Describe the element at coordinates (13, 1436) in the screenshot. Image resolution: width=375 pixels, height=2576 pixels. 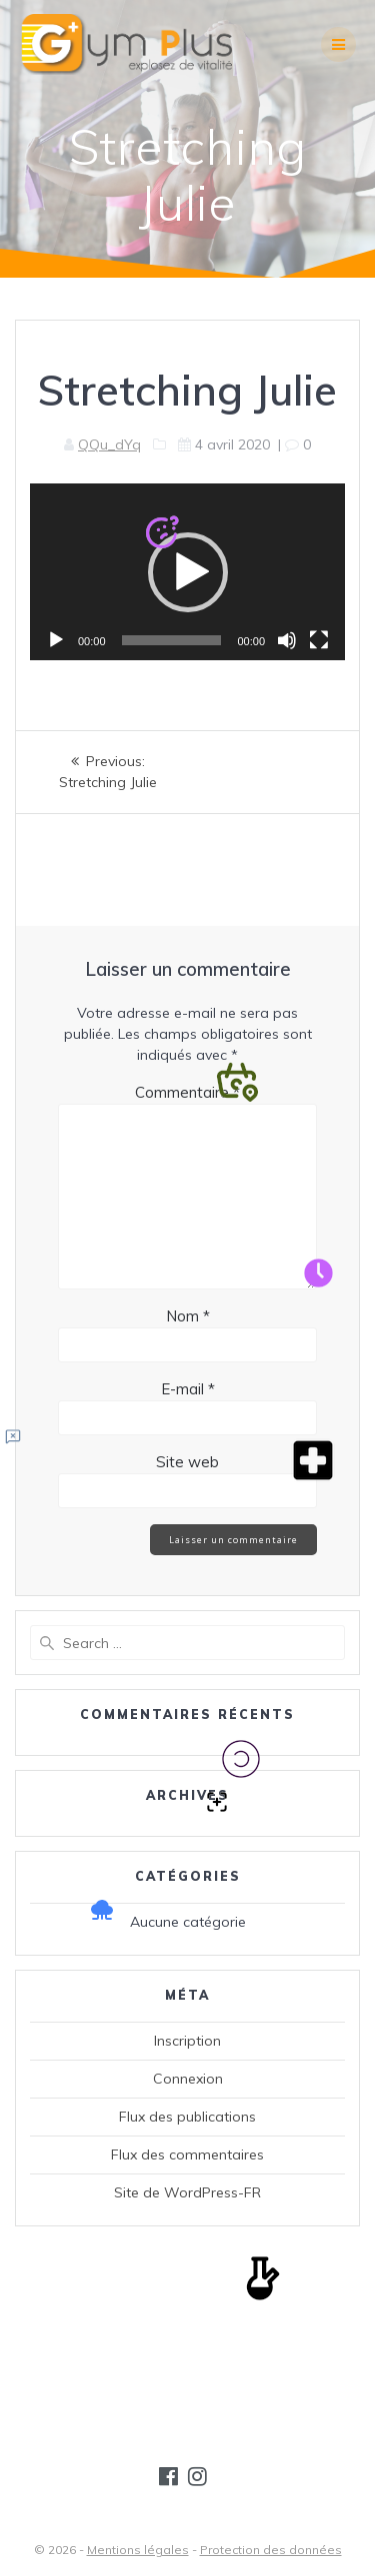
I see `delete a message or conversation` at that location.